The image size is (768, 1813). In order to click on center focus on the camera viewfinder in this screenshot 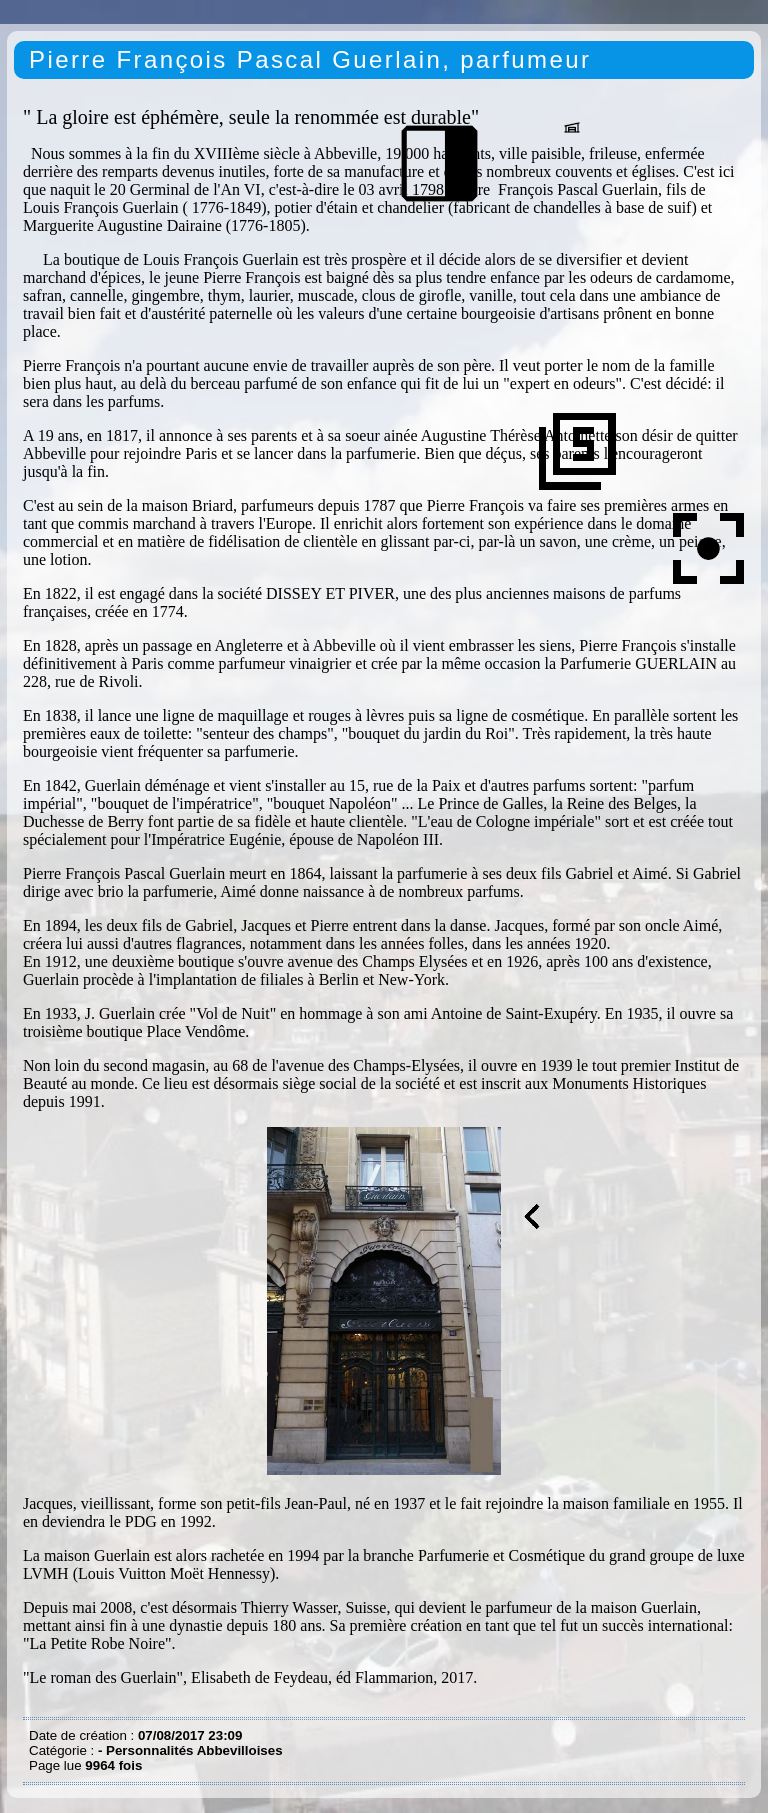, I will do `click(708, 548)`.